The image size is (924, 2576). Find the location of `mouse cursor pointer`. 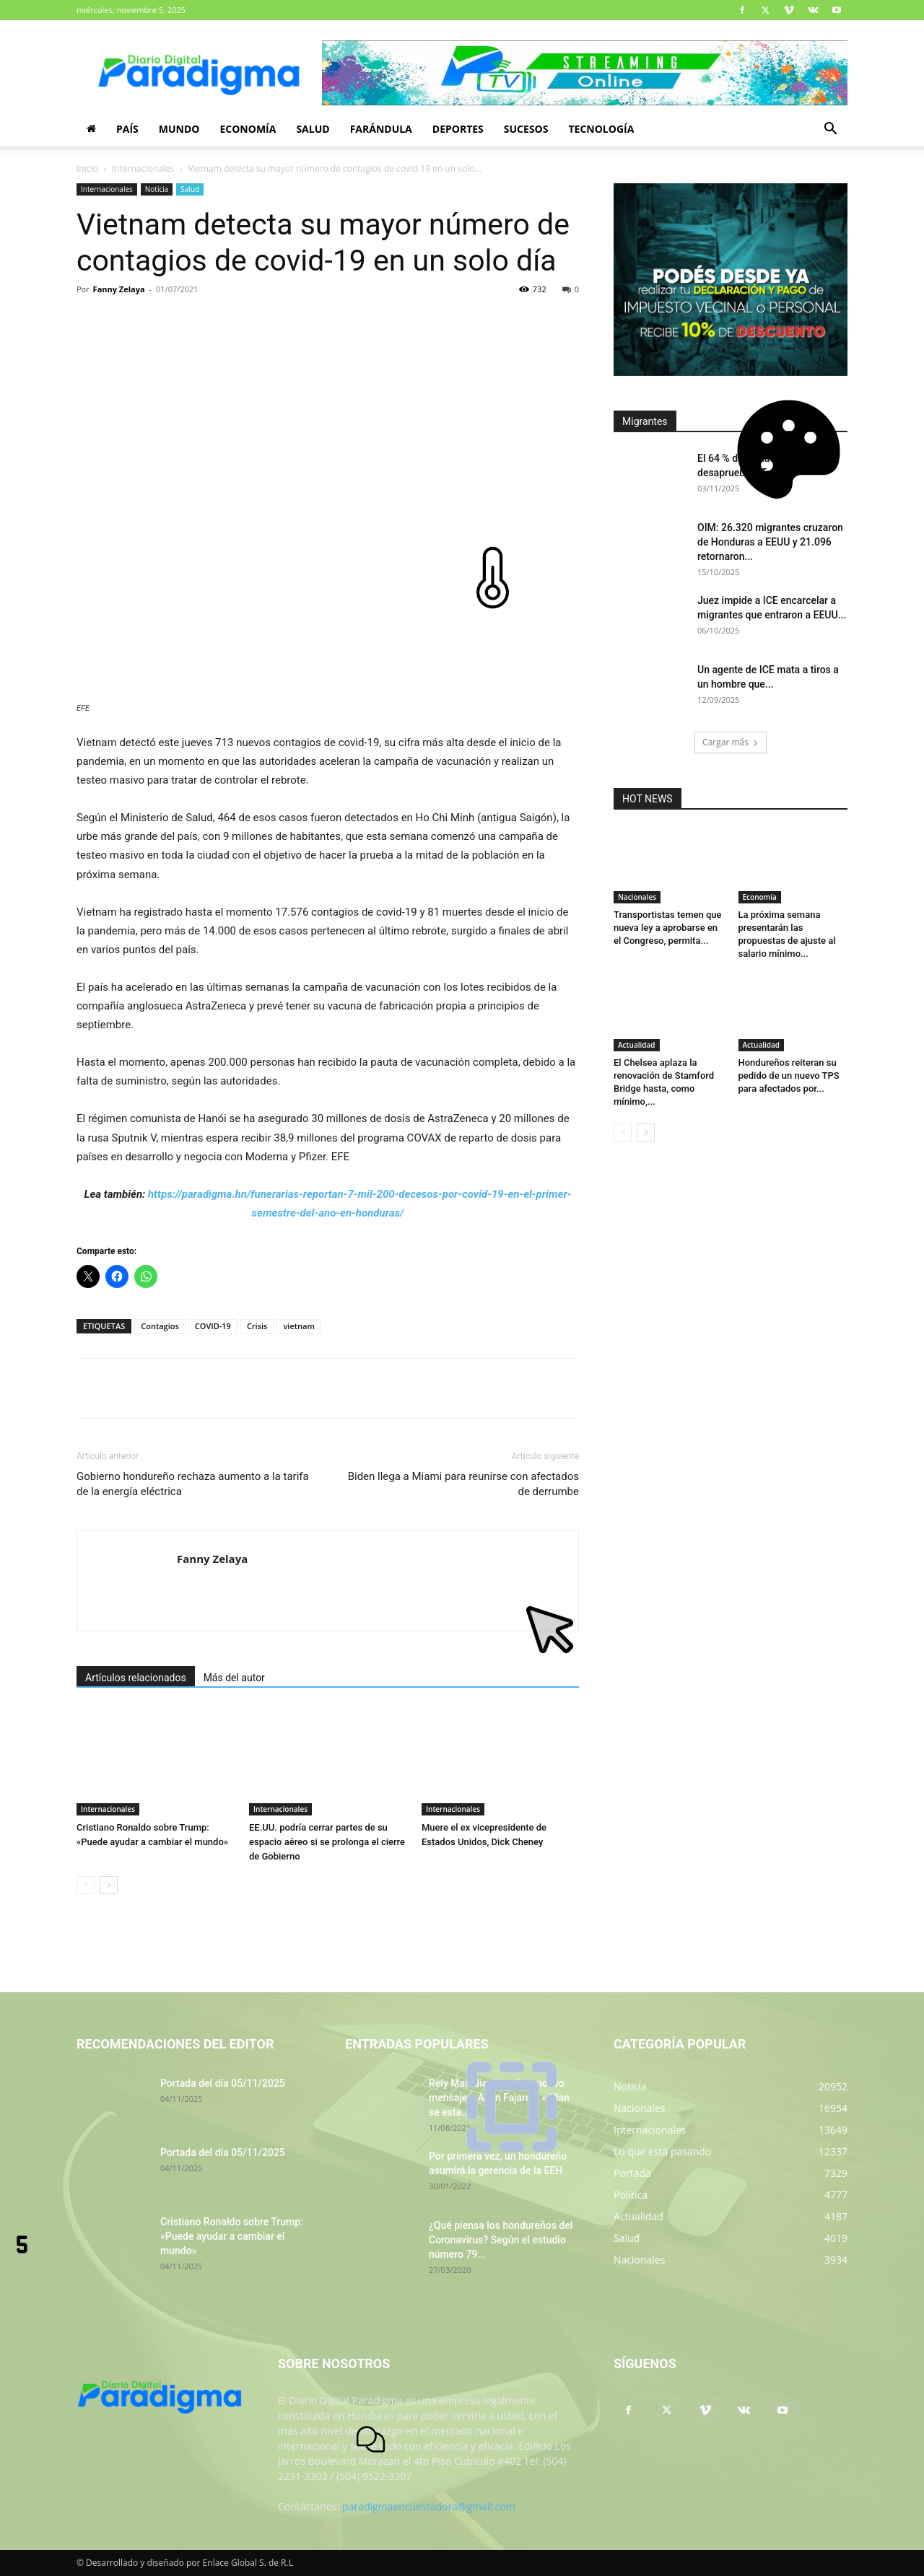

mouse cursor pointer is located at coordinates (549, 1629).